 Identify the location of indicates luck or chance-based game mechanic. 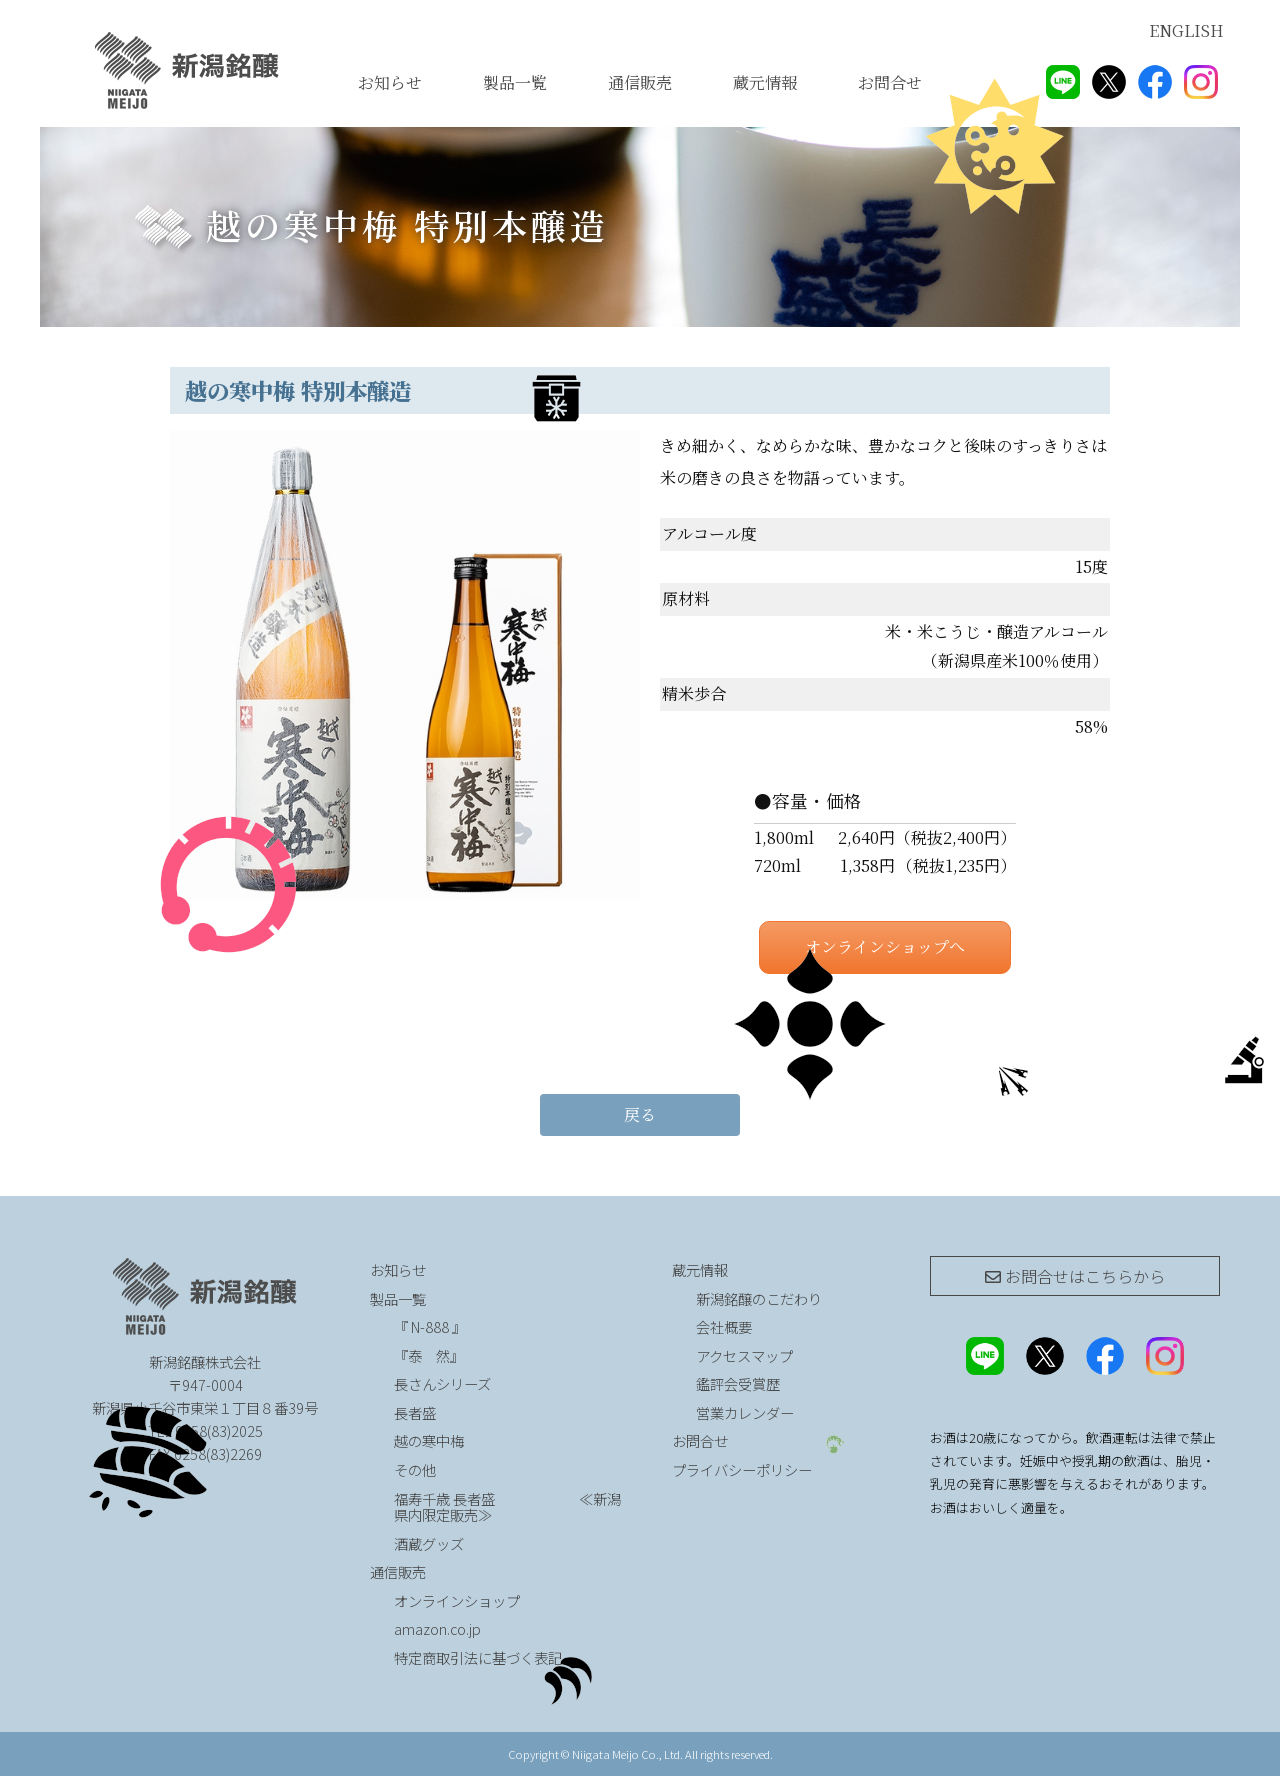
(810, 1024).